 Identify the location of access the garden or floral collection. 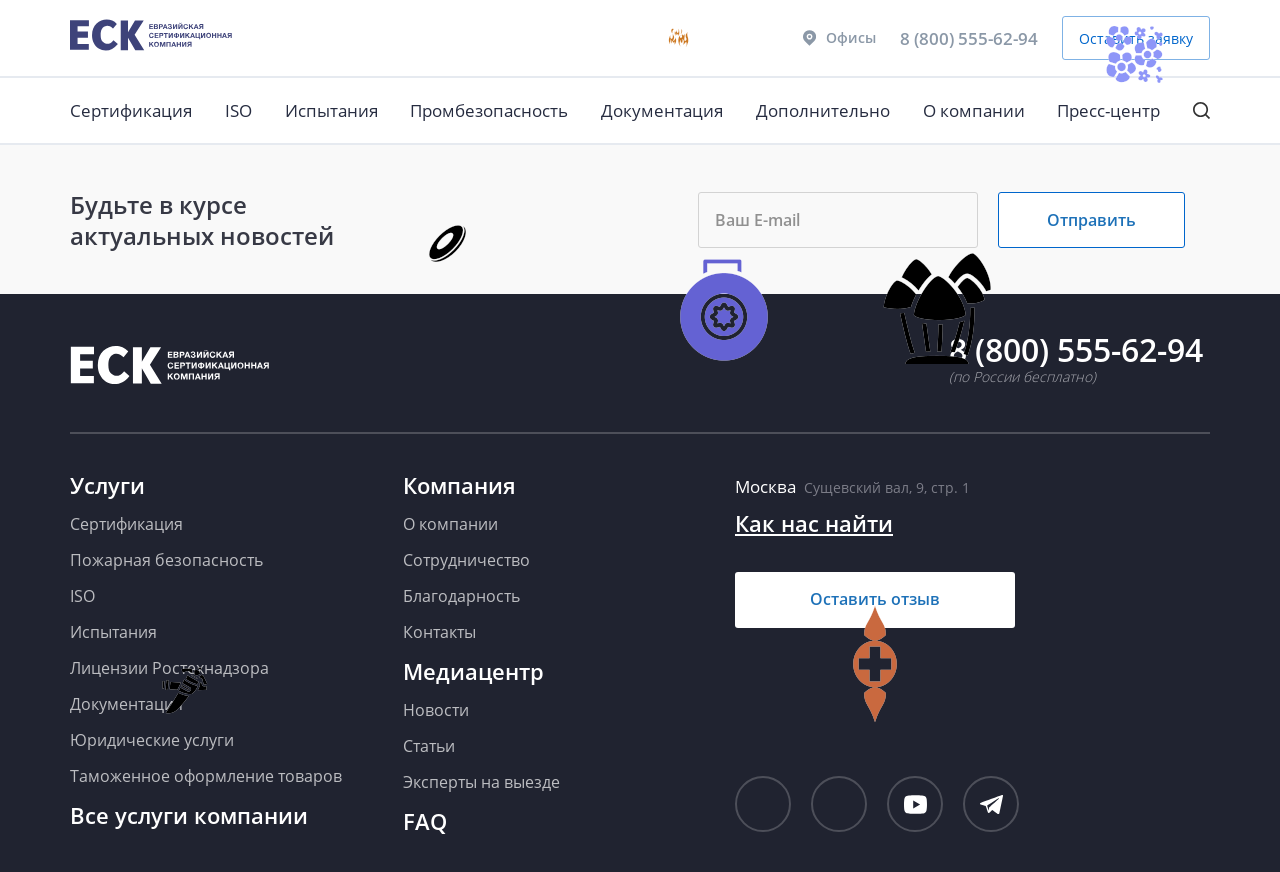
(1134, 54).